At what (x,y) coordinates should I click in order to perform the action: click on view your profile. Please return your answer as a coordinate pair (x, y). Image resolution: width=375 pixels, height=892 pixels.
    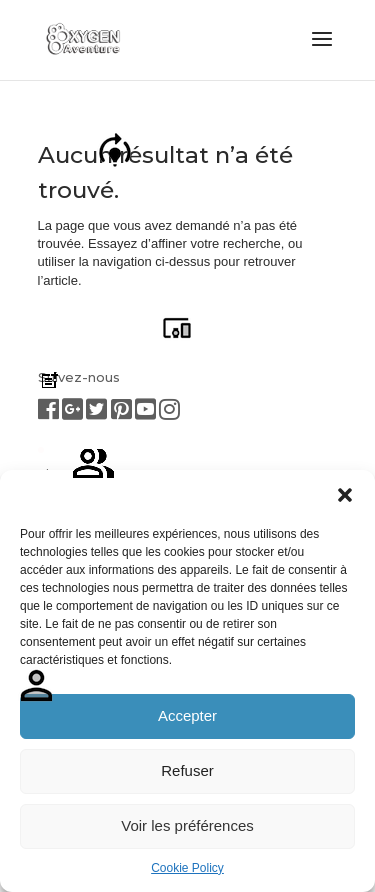
    Looking at the image, I should click on (36, 685).